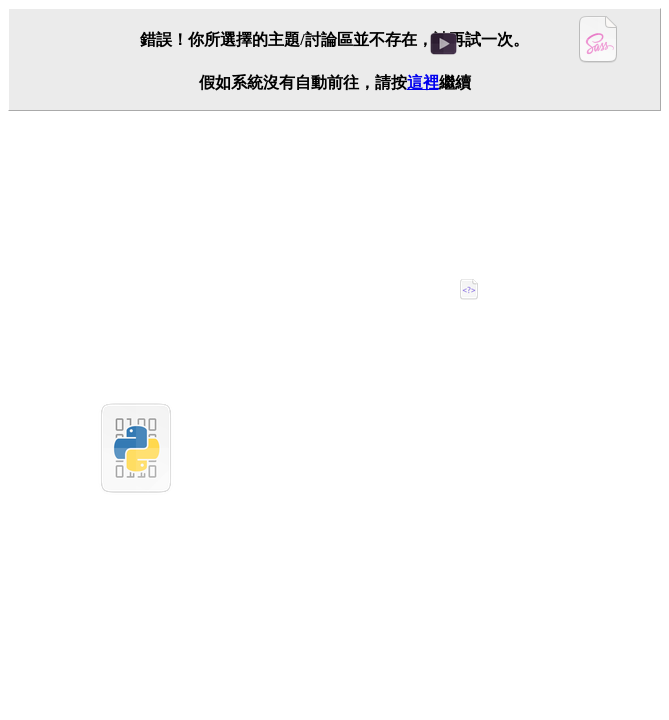 The height and width of the screenshot is (720, 669). What do you see at coordinates (136, 448) in the screenshot?
I see `python bytecode file (.pyc)` at bounding box center [136, 448].